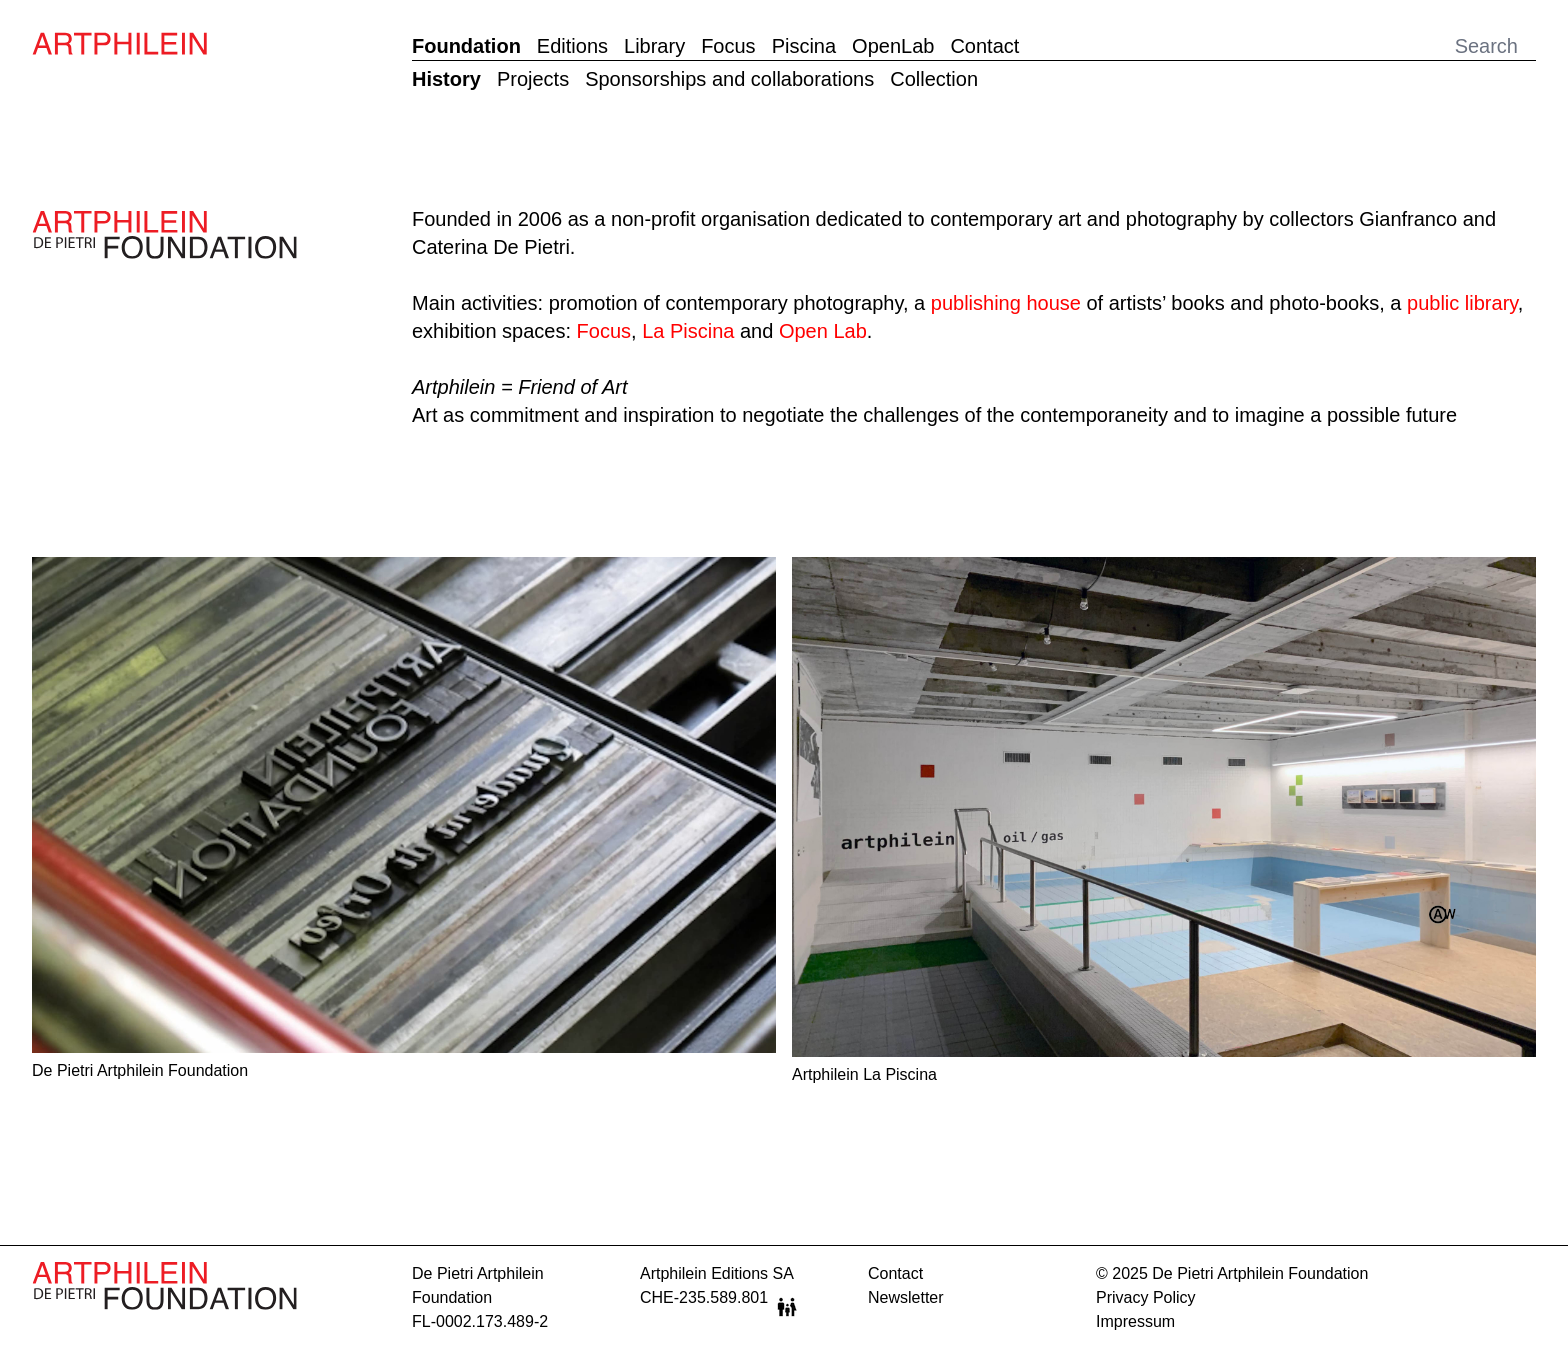 The image size is (1568, 1366). I want to click on enable auto white balance, so click(1442, 914).